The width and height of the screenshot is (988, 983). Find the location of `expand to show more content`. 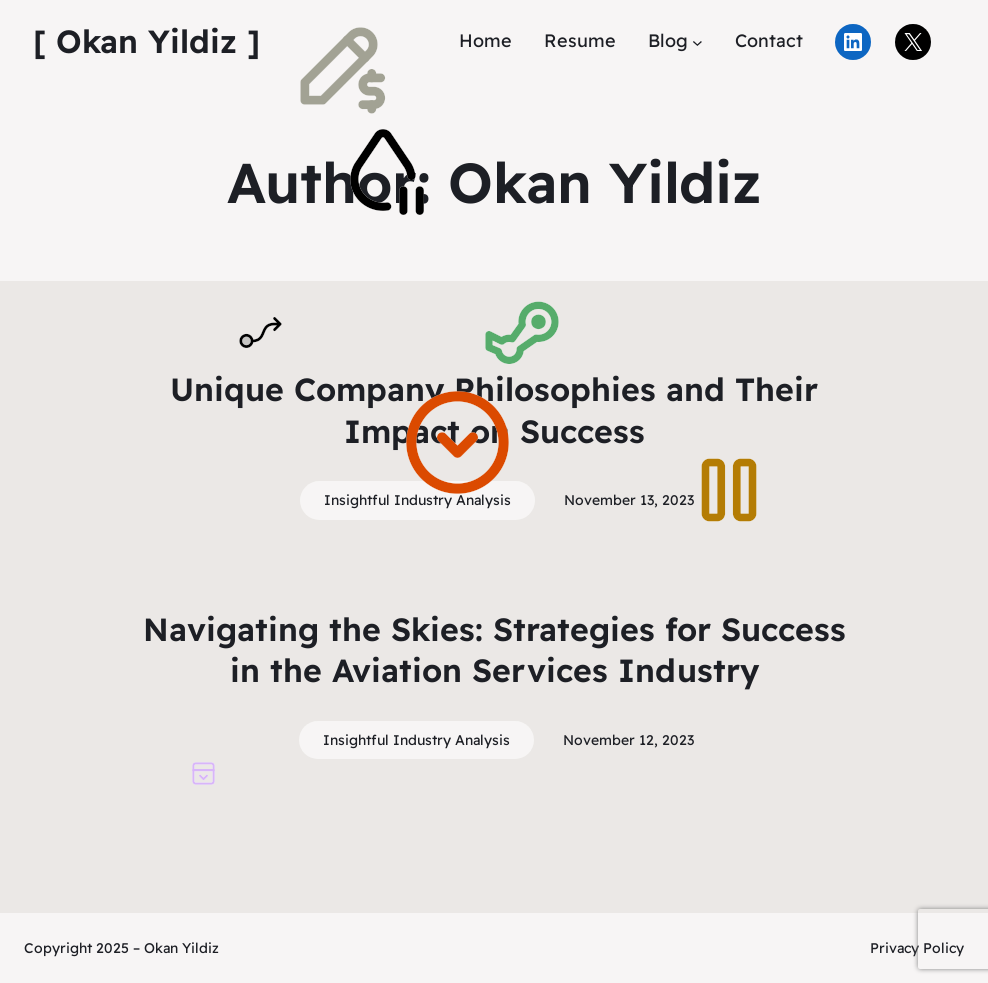

expand to show more content is located at coordinates (457, 442).